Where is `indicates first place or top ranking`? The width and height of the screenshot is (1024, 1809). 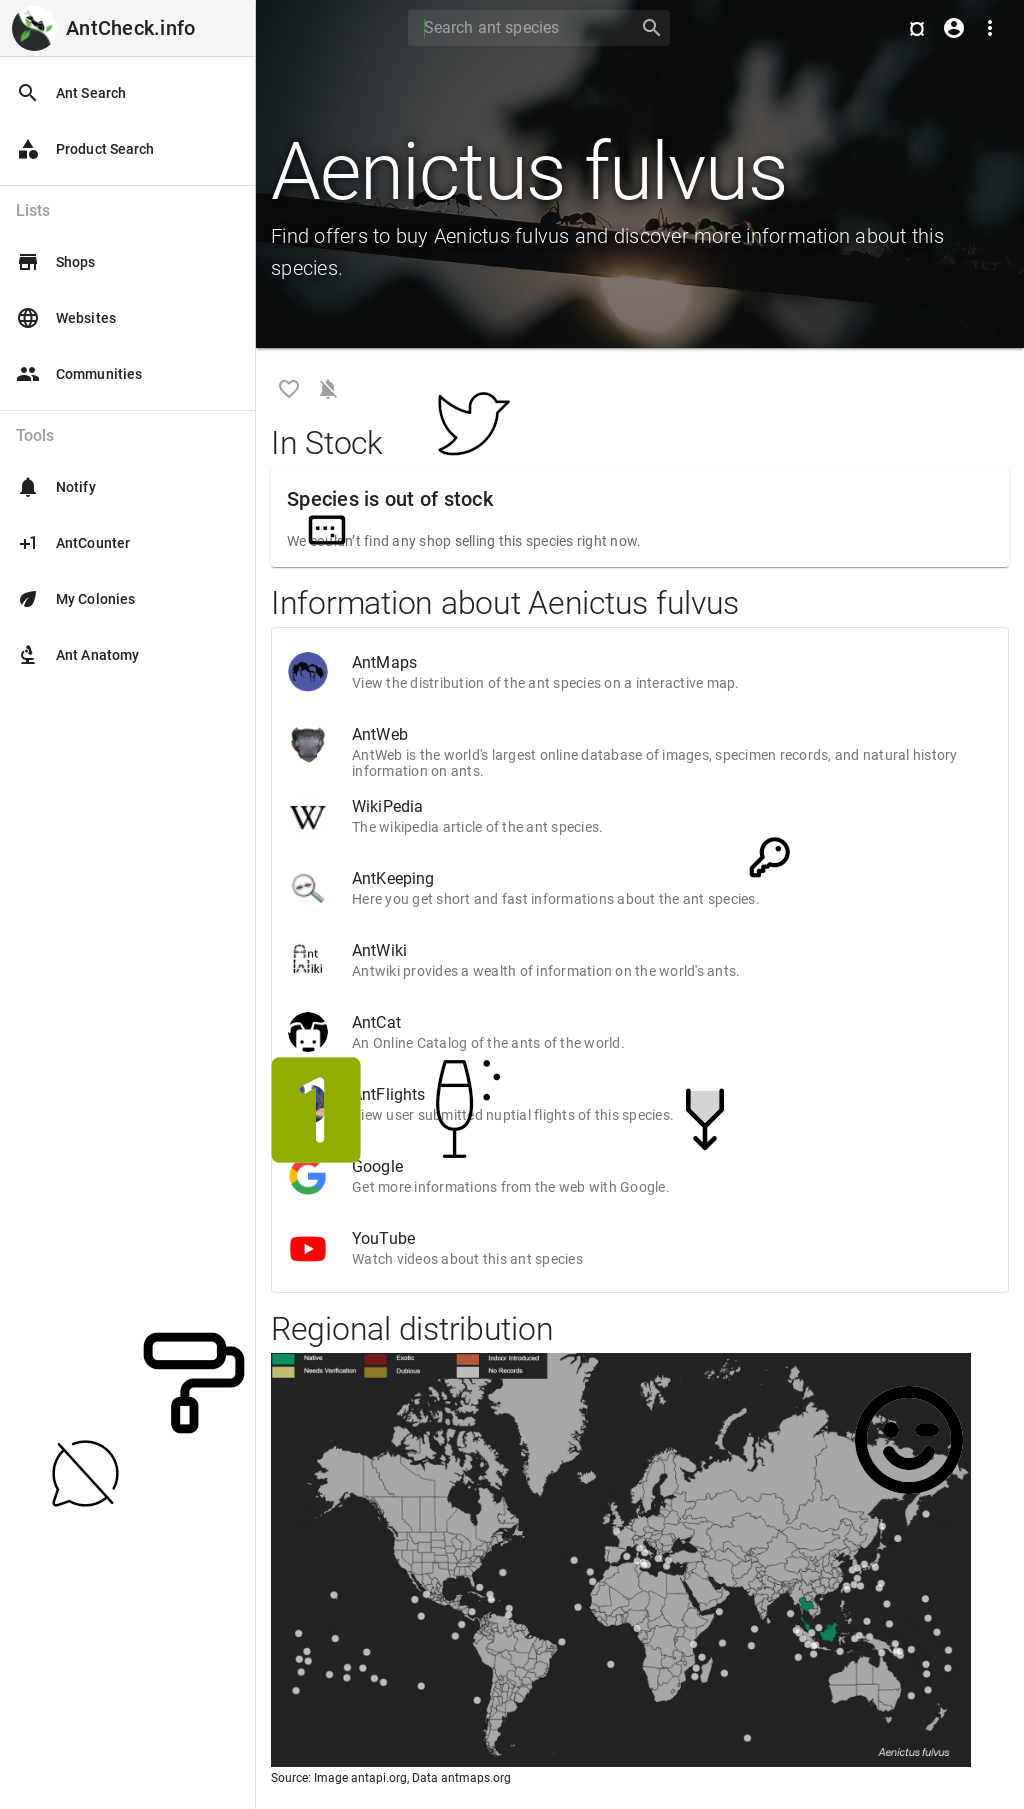 indicates first place or top ranking is located at coordinates (316, 1110).